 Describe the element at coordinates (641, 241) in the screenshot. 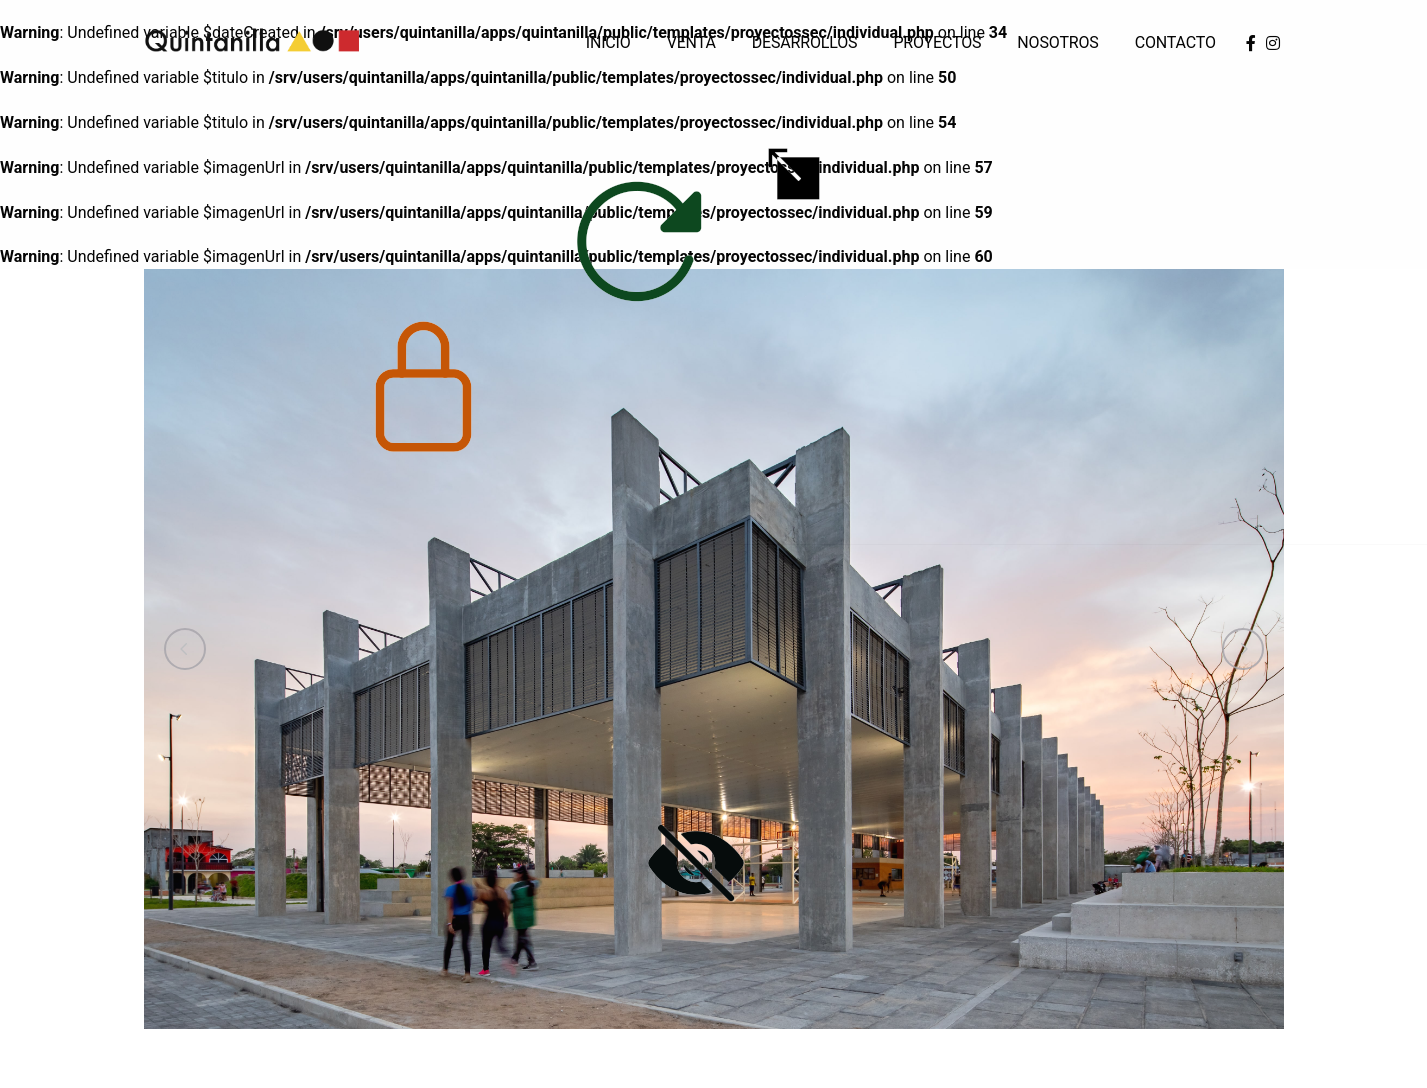

I see `refresh the current page or content` at that location.